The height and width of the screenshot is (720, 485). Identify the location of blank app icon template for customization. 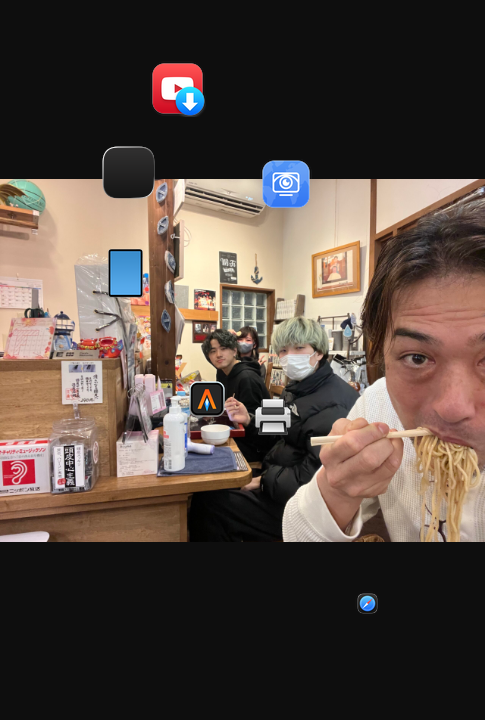
(128, 172).